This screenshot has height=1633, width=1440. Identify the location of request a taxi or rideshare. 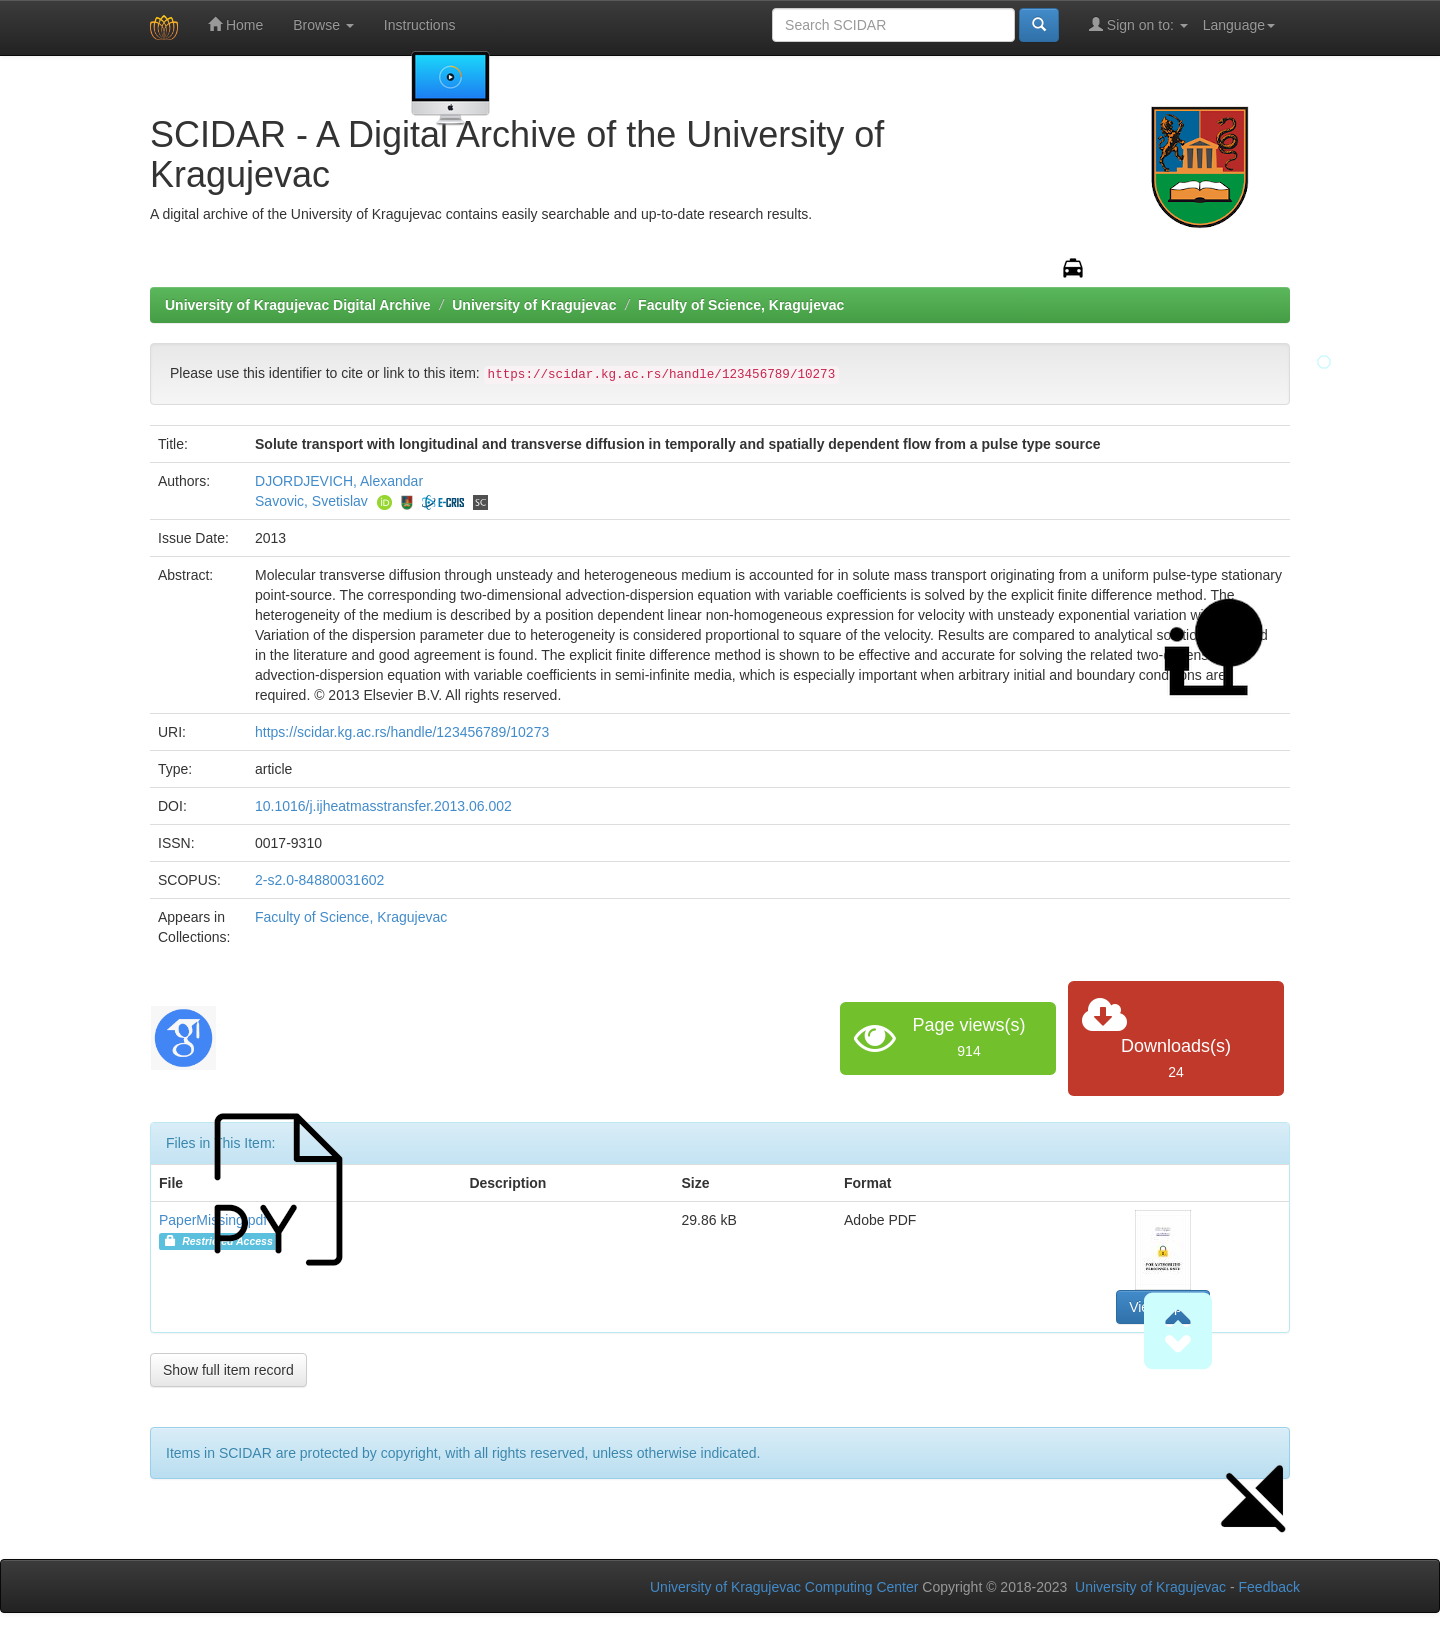
(1073, 268).